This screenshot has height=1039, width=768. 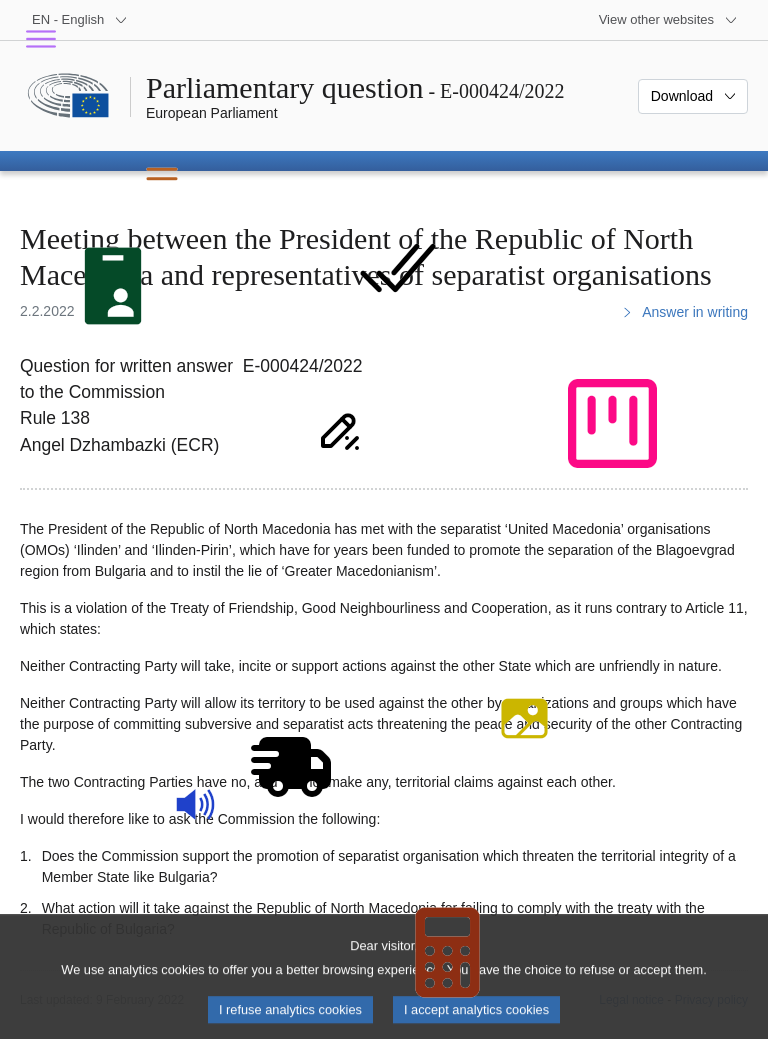 What do you see at coordinates (113, 286) in the screenshot?
I see `view your profile or identification details` at bounding box center [113, 286].